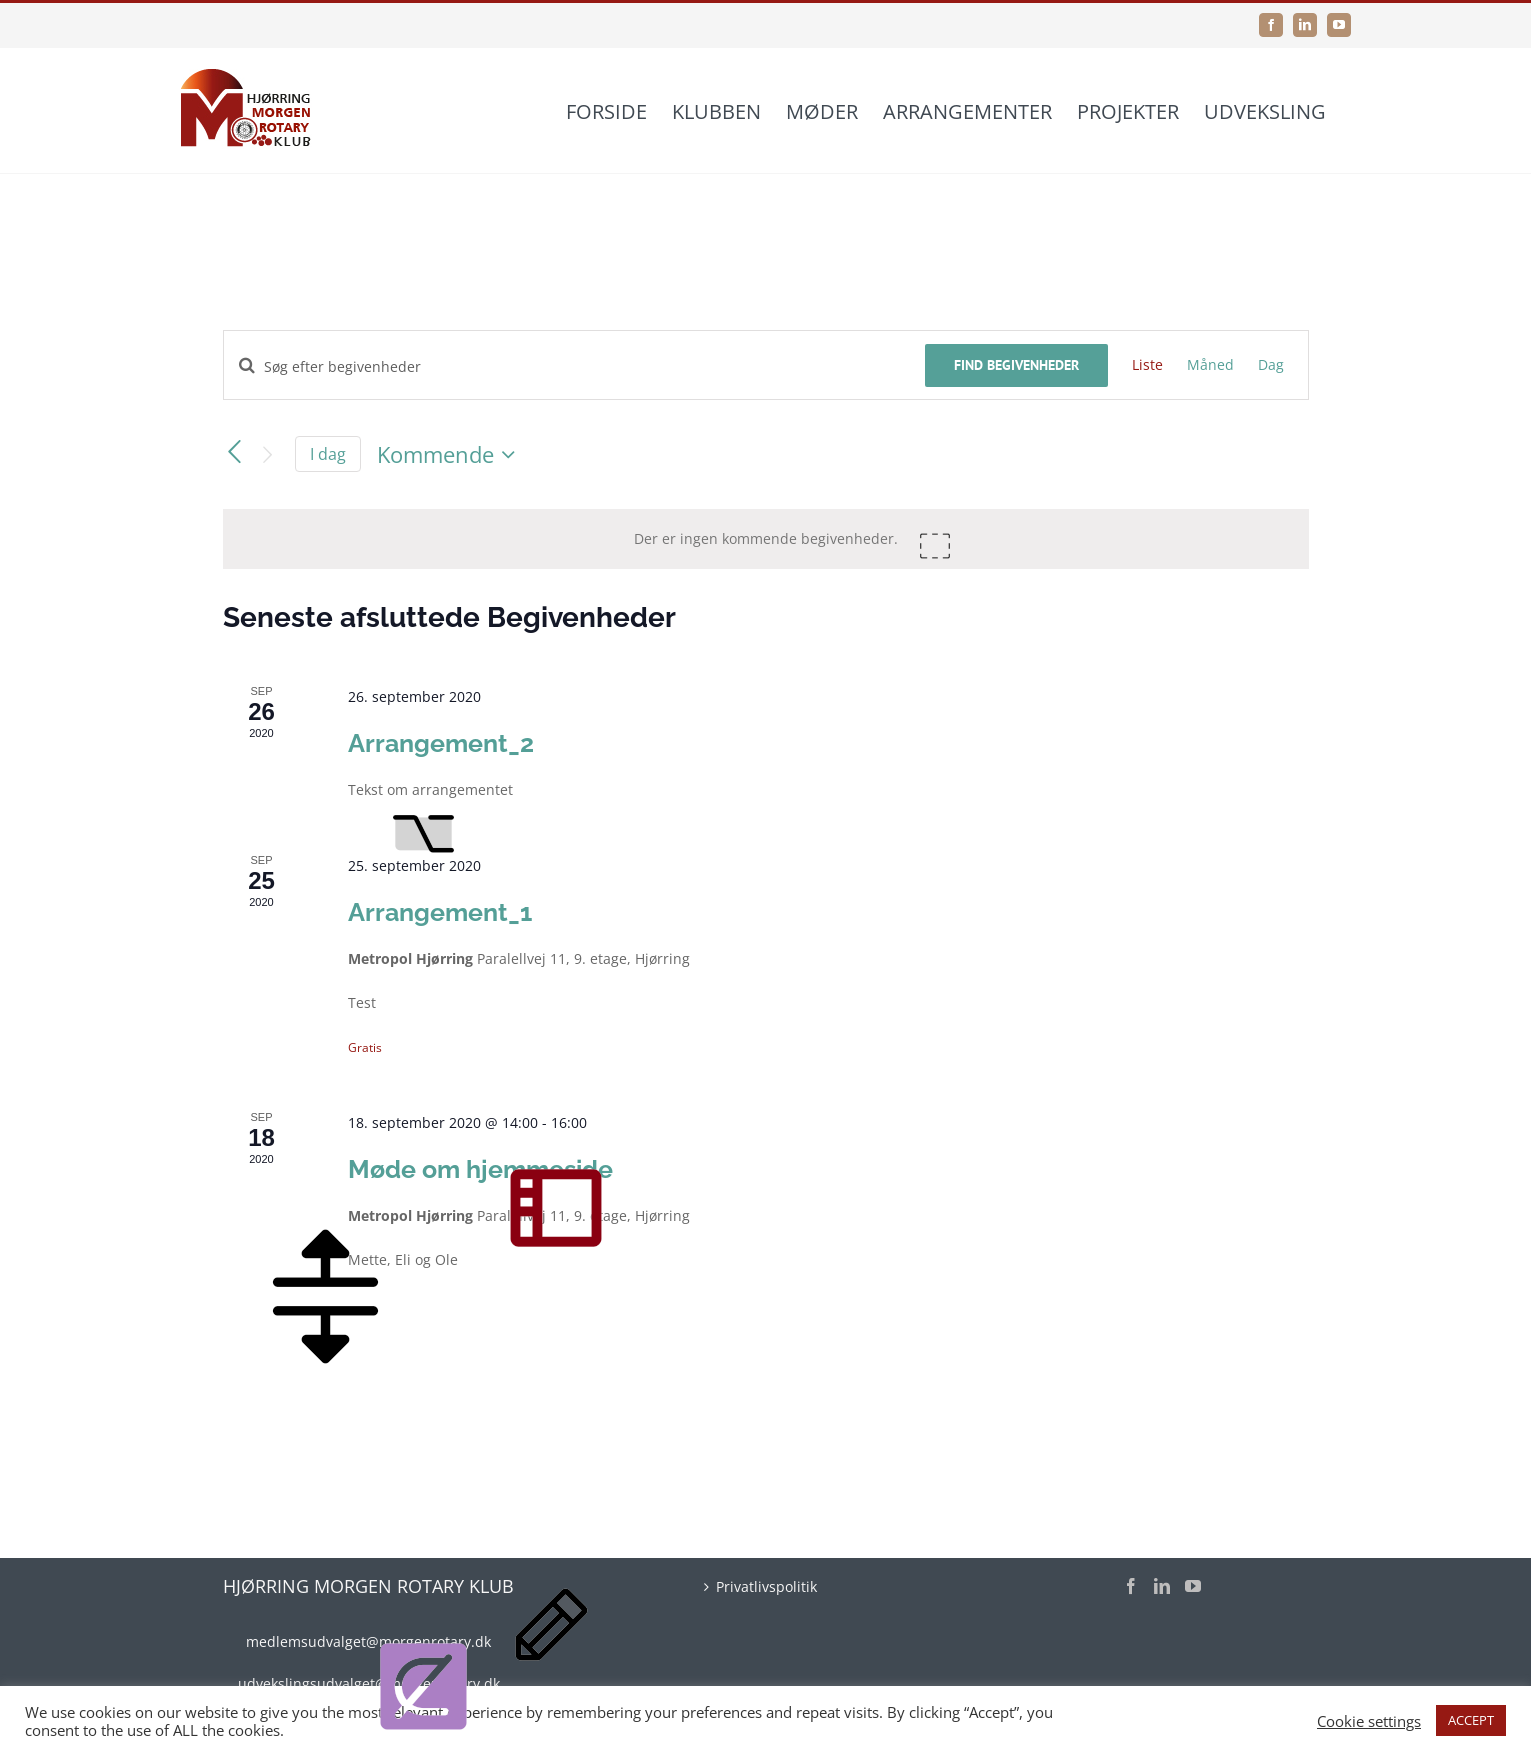 Image resolution: width=1531 pixels, height=1755 pixels. What do you see at coordinates (423, 1686) in the screenshot?
I see `indicates a "not subset of" mathematical relationship` at bounding box center [423, 1686].